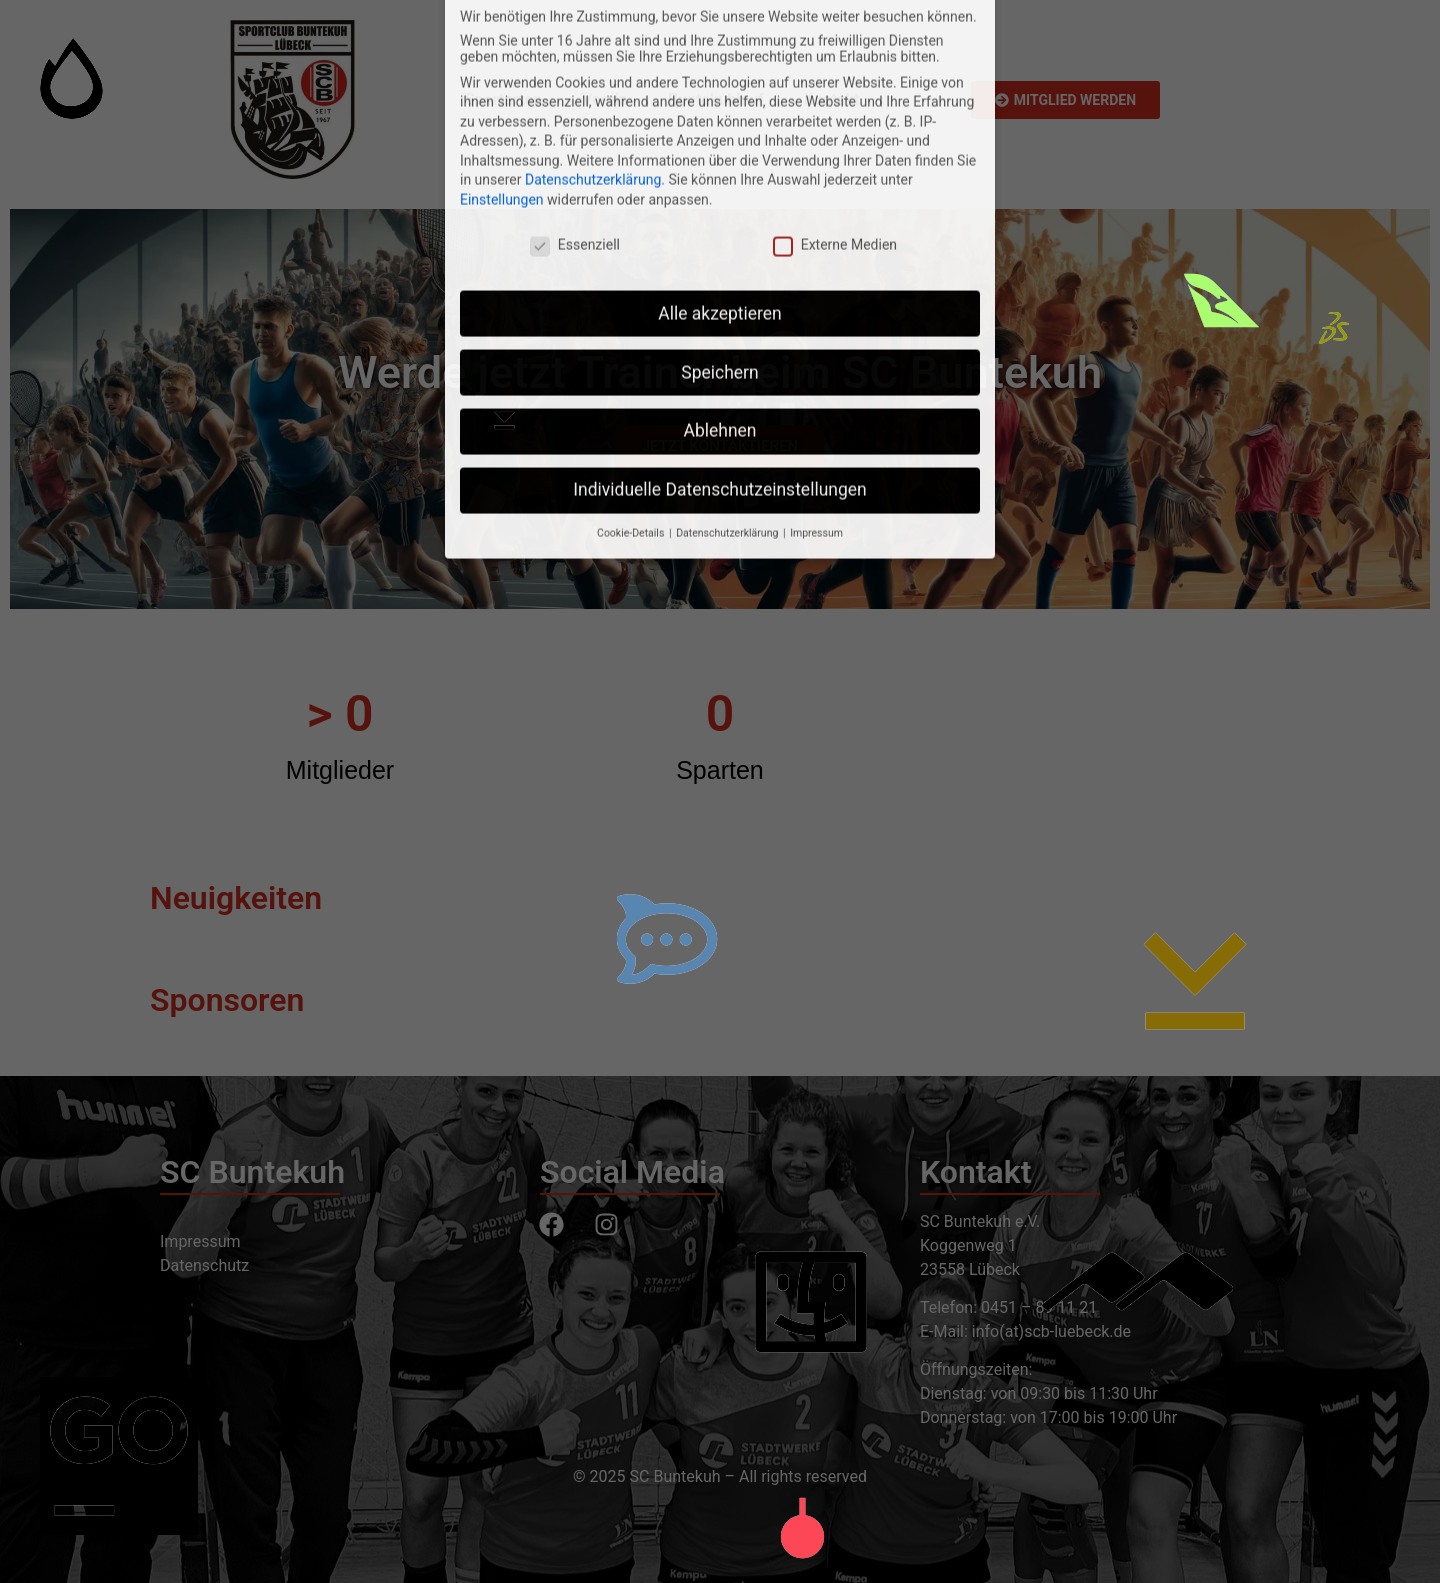  I want to click on open GoLand IDE application, so click(119, 1456).